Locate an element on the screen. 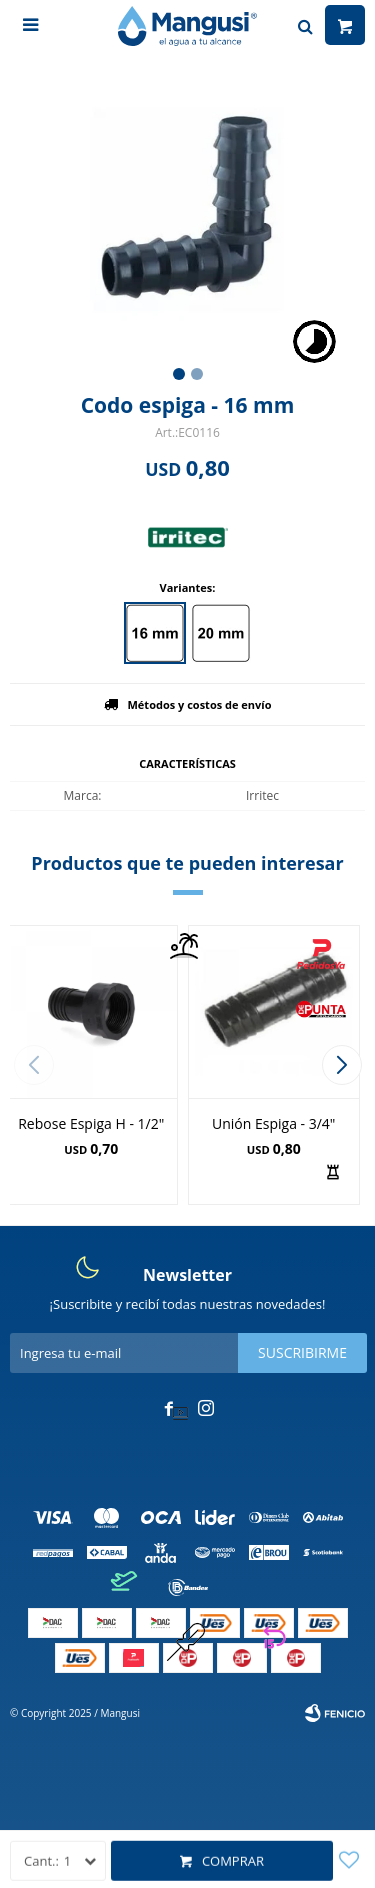 The width and height of the screenshot is (375, 1888). play or watch a video is located at coordinates (180, 1413).